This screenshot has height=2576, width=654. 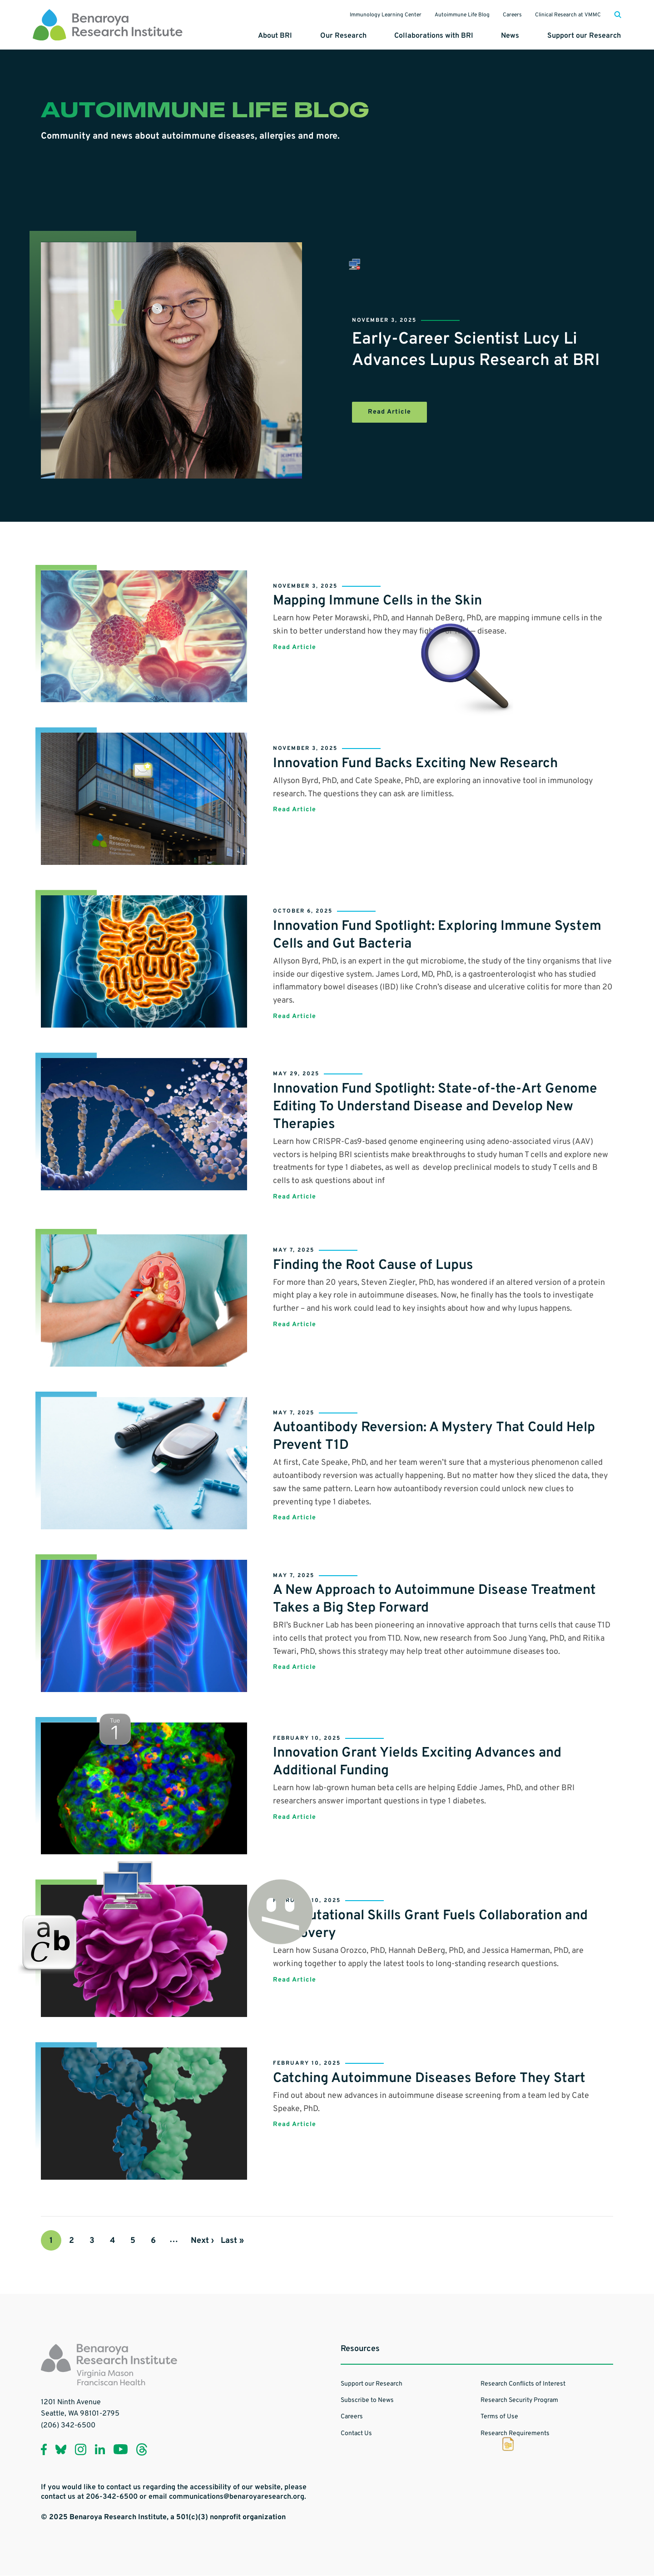 What do you see at coordinates (50, 1942) in the screenshot?
I see `adjust font settings for your desktop` at bounding box center [50, 1942].